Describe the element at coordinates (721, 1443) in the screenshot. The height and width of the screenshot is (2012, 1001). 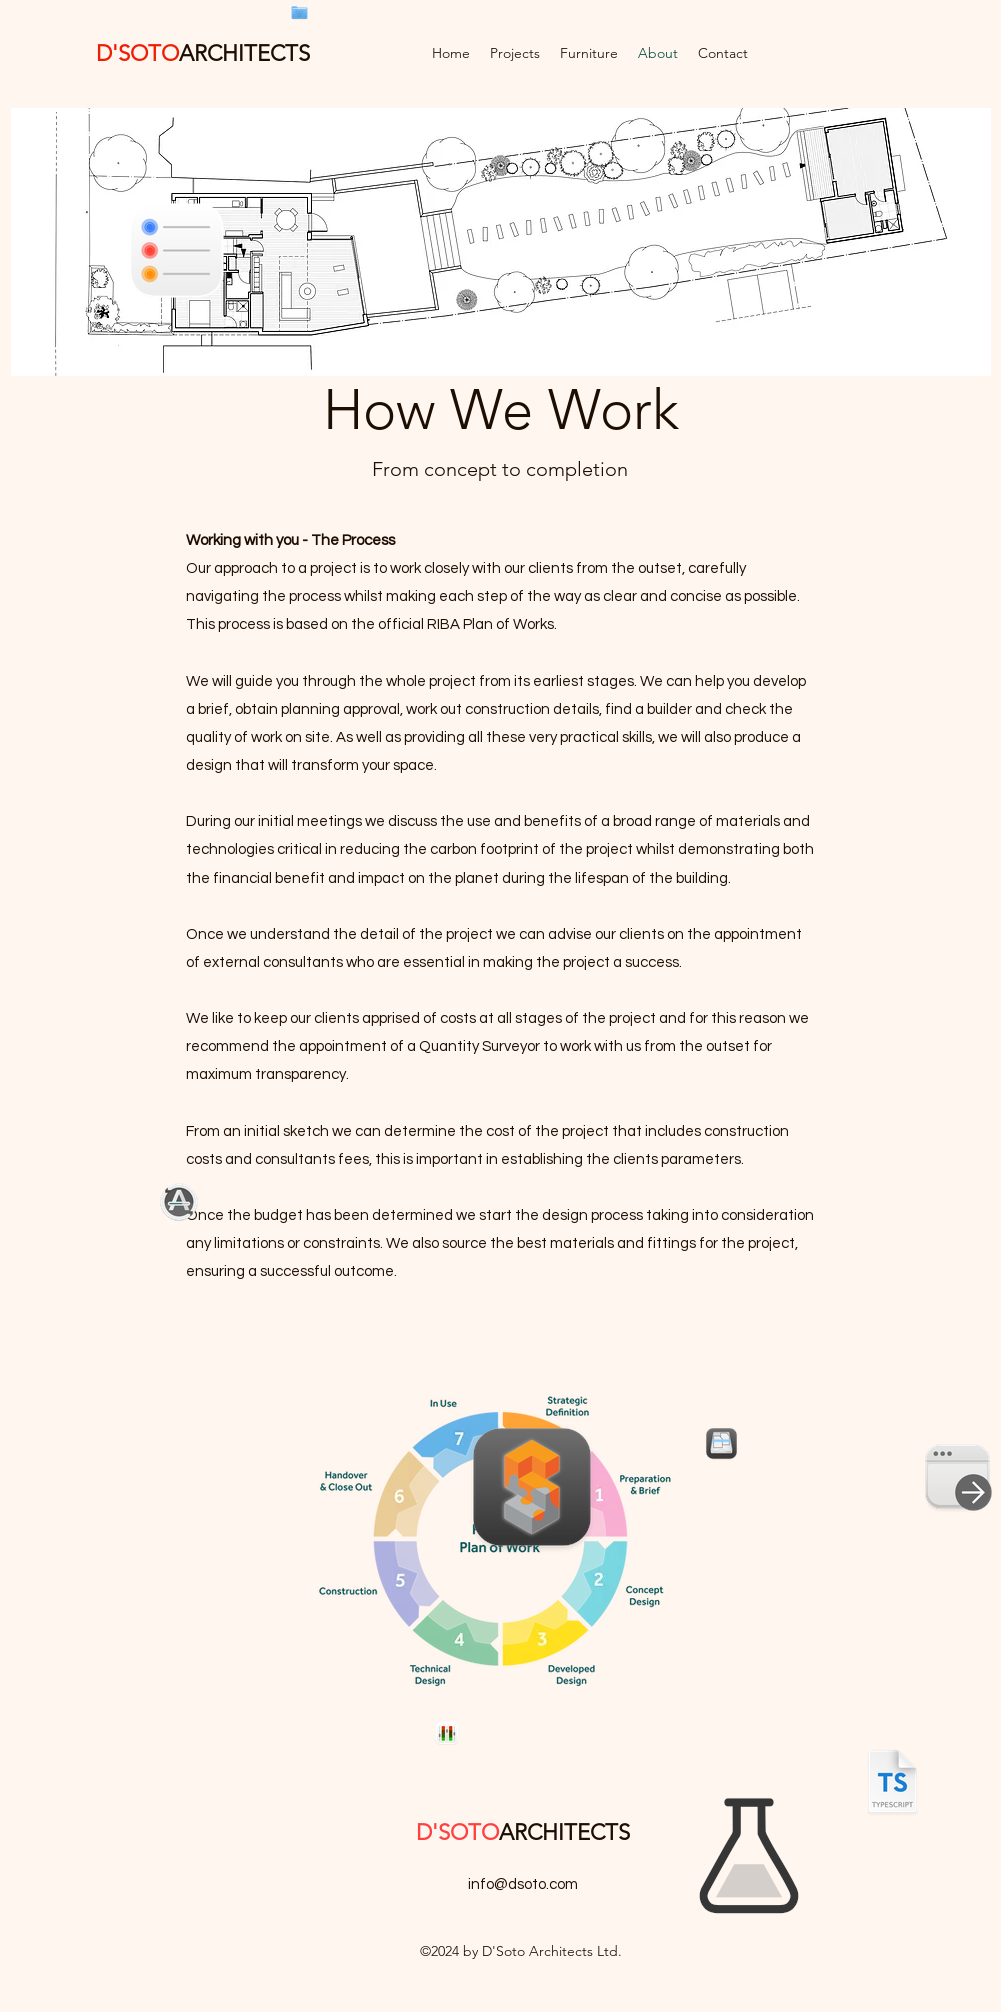
I see `open skanpage document scanning app` at that location.